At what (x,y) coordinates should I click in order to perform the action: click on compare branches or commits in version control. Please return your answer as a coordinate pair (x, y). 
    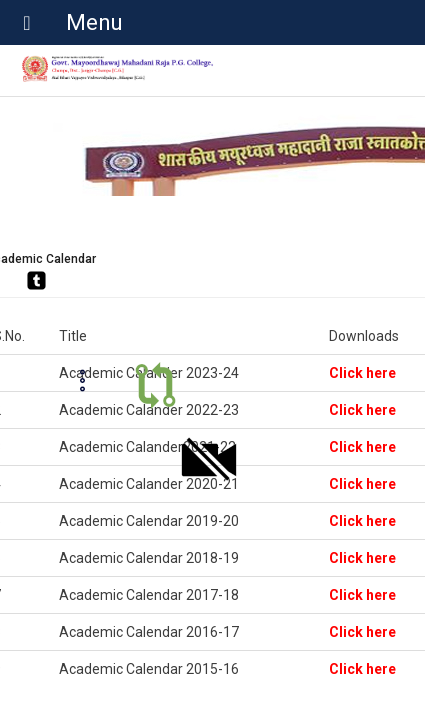
    Looking at the image, I should click on (155, 385).